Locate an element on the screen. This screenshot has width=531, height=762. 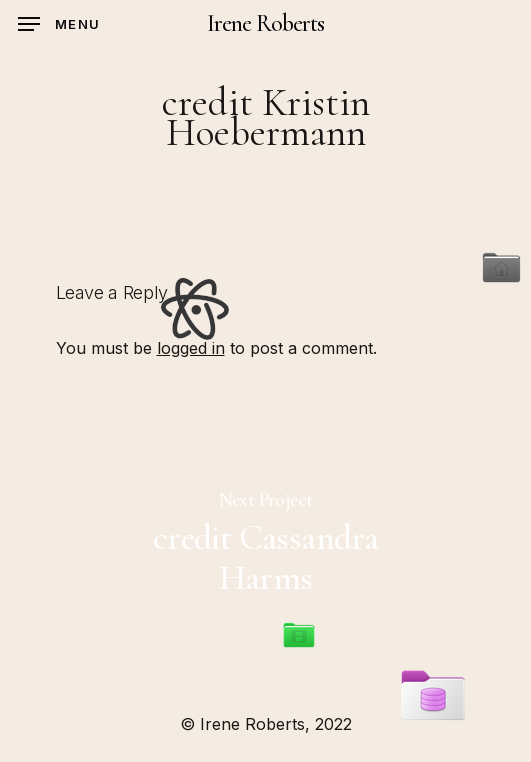
open your videos folder is located at coordinates (299, 635).